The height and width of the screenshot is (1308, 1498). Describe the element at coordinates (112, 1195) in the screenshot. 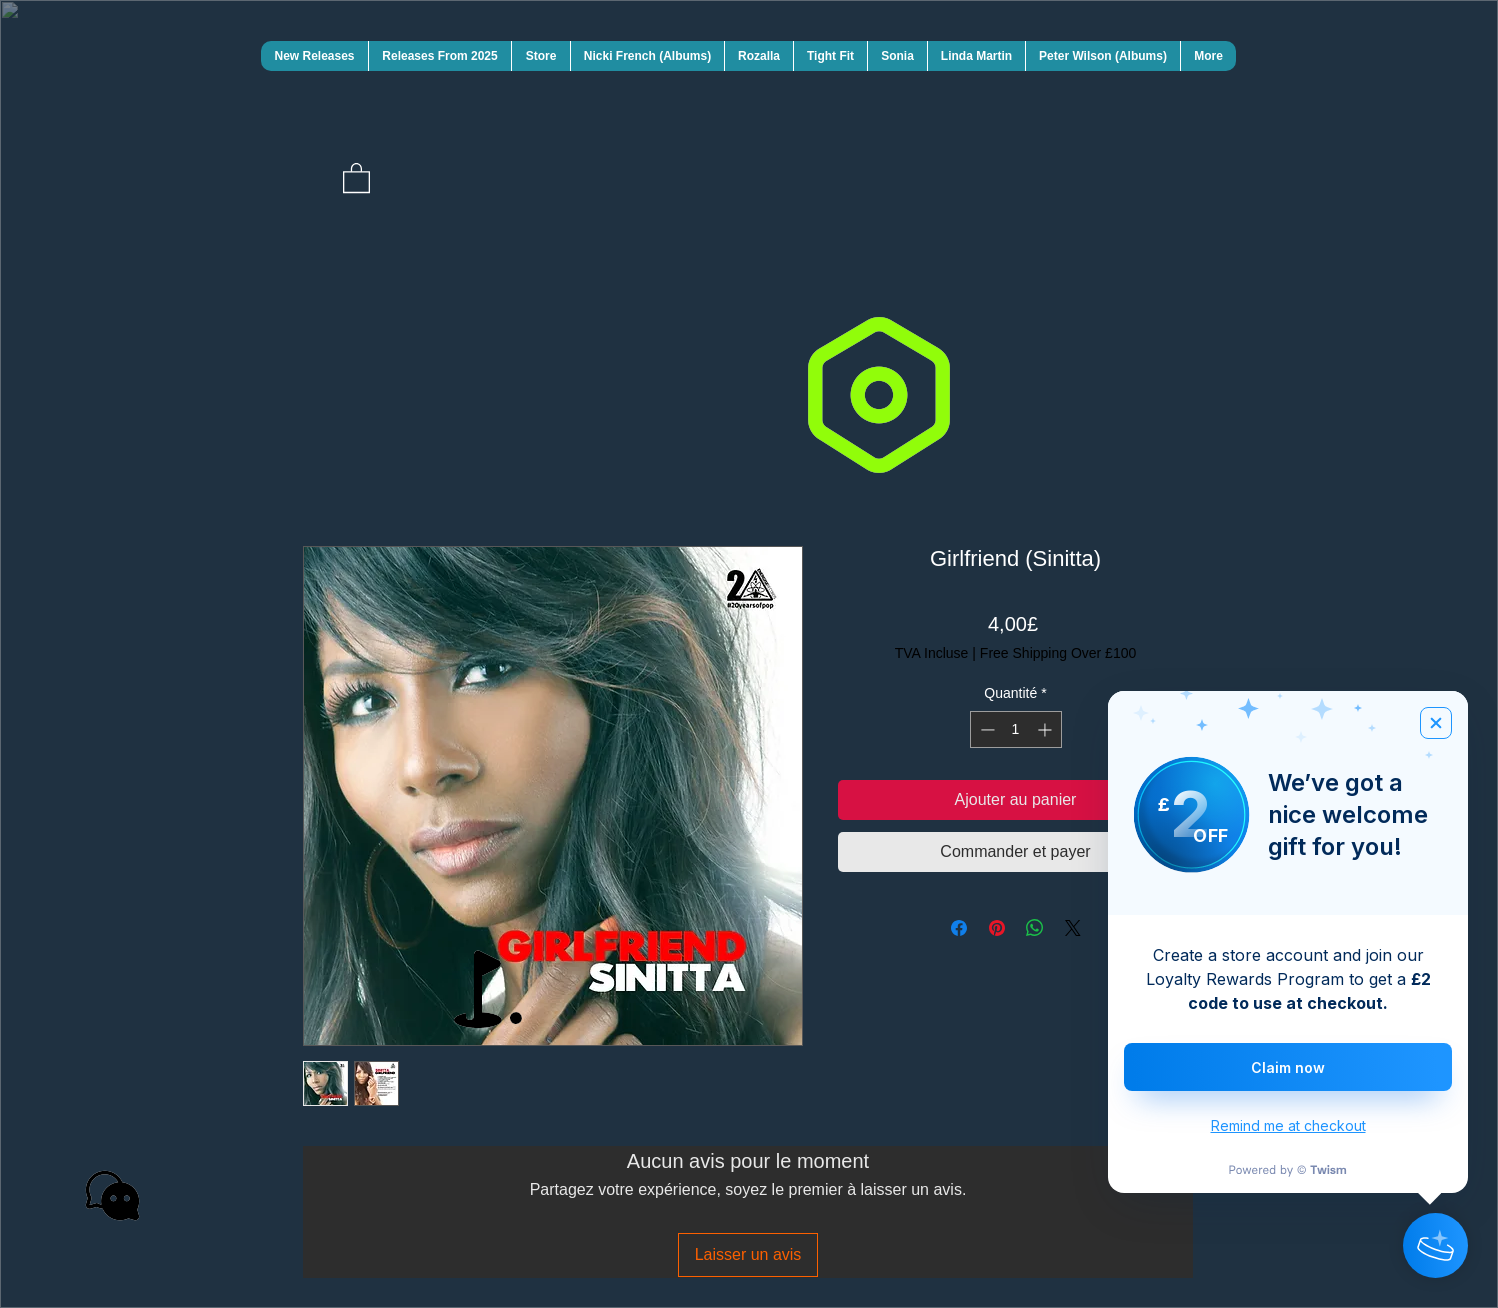

I see `open wechat messaging app` at that location.